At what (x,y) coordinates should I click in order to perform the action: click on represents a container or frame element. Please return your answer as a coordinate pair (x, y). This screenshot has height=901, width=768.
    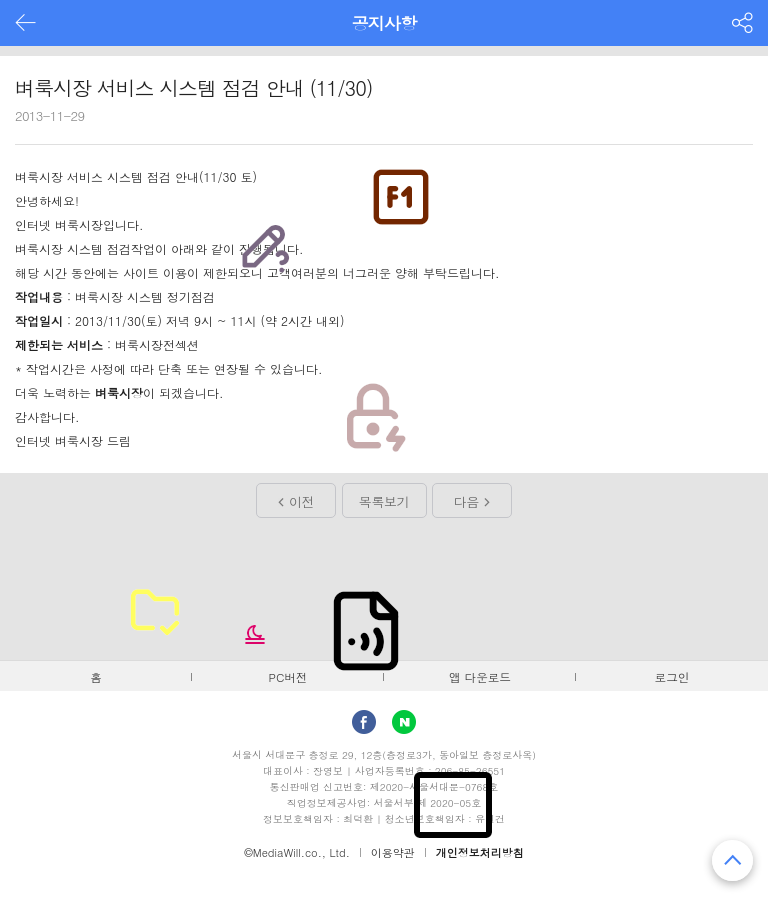
    Looking at the image, I should click on (453, 805).